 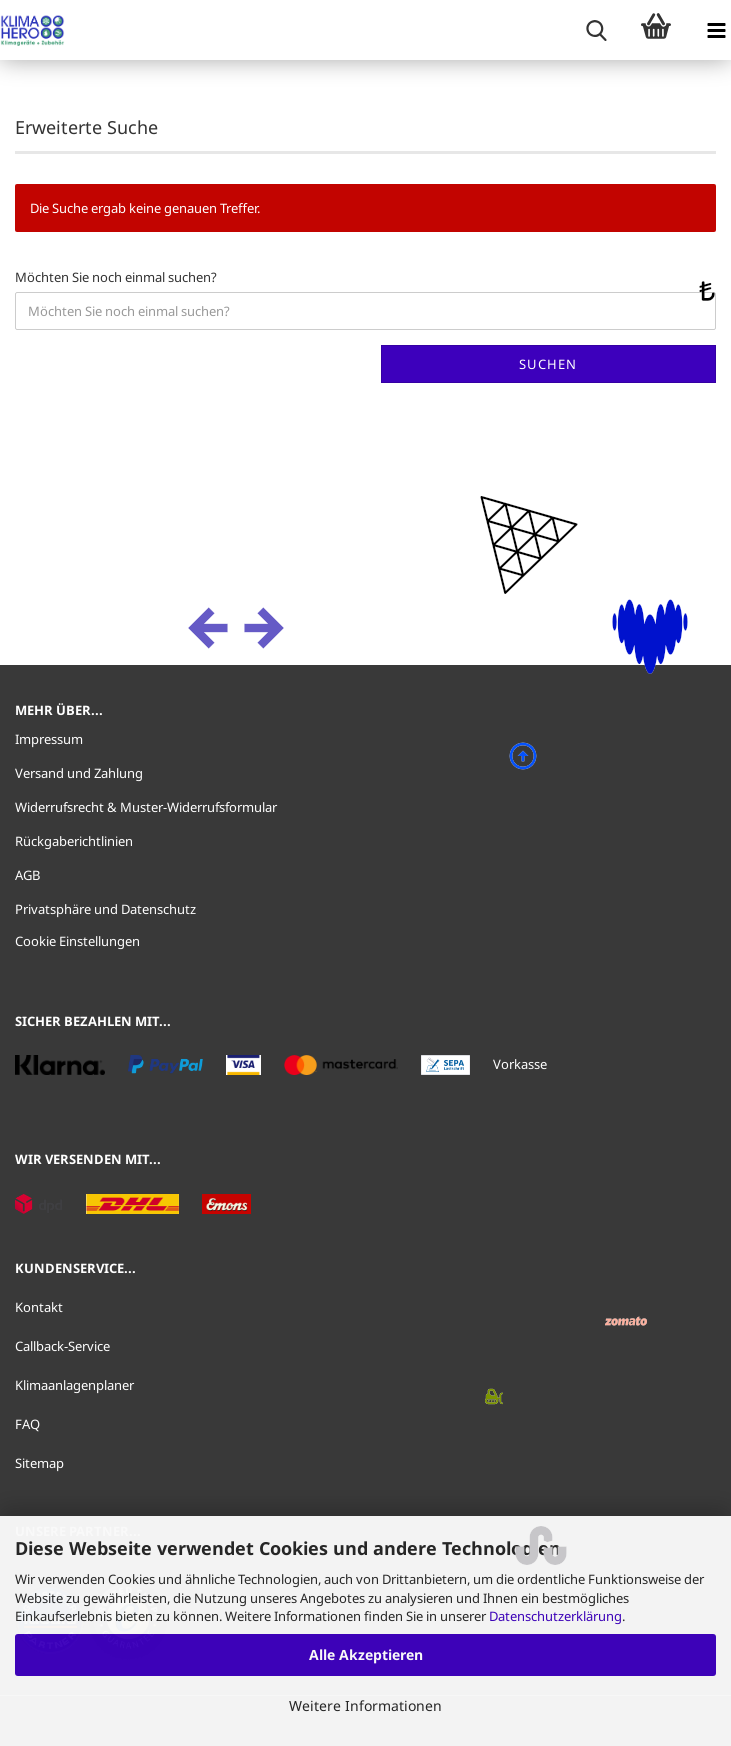 What do you see at coordinates (523, 756) in the screenshot?
I see `scroll to top of page` at bounding box center [523, 756].